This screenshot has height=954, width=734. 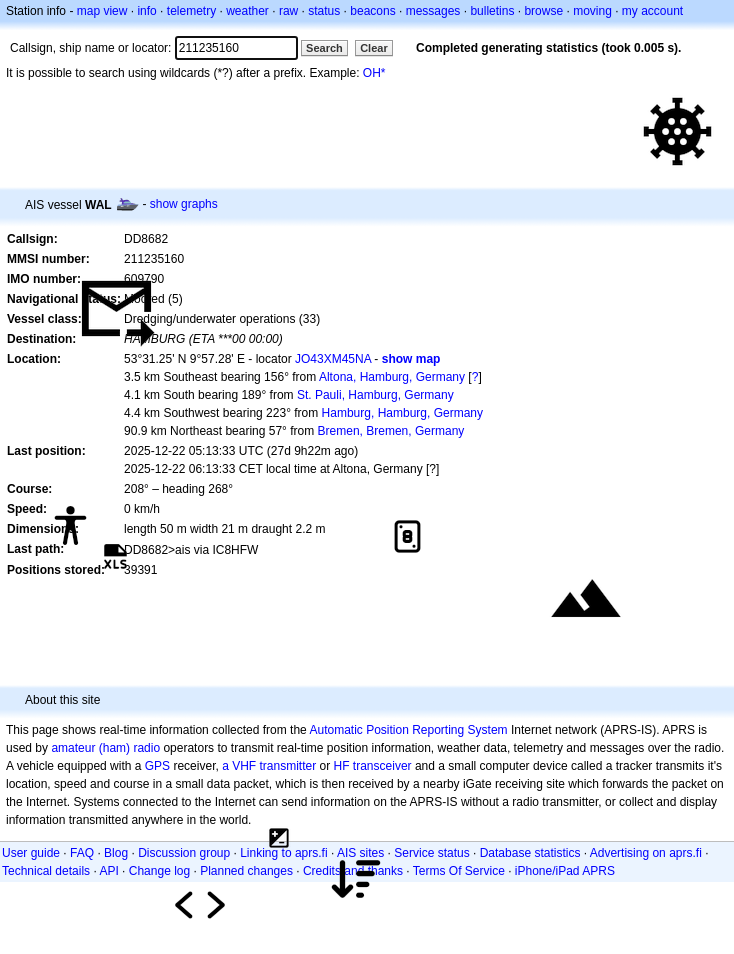 I want to click on open an Excel spreadsheet file, so click(x=115, y=557).